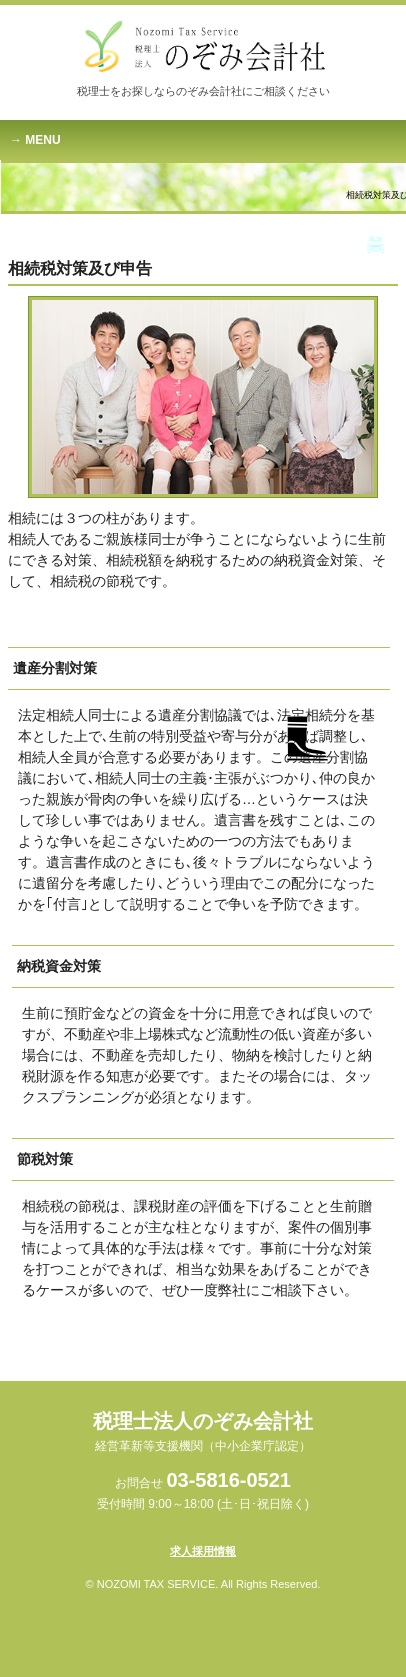  What do you see at coordinates (307, 738) in the screenshot?
I see `rain or waterproof gear category` at bounding box center [307, 738].